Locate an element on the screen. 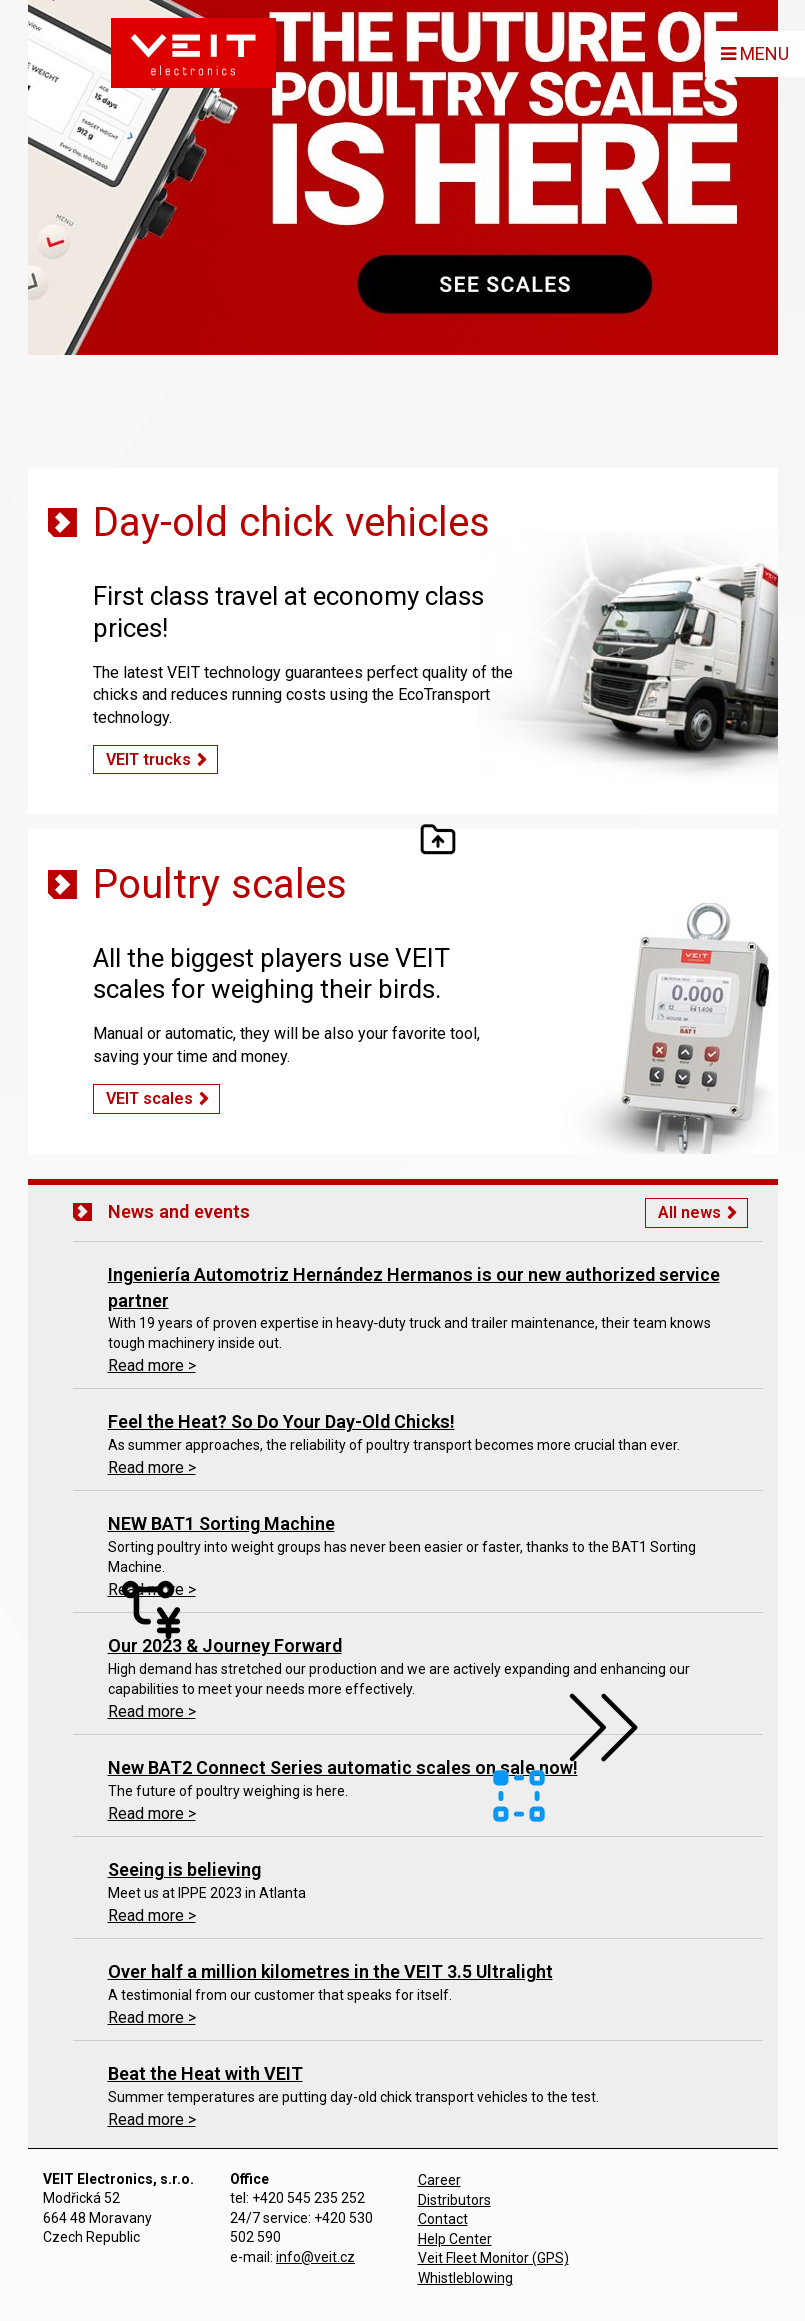  set transform anchor to top-left corner is located at coordinates (519, 1796).